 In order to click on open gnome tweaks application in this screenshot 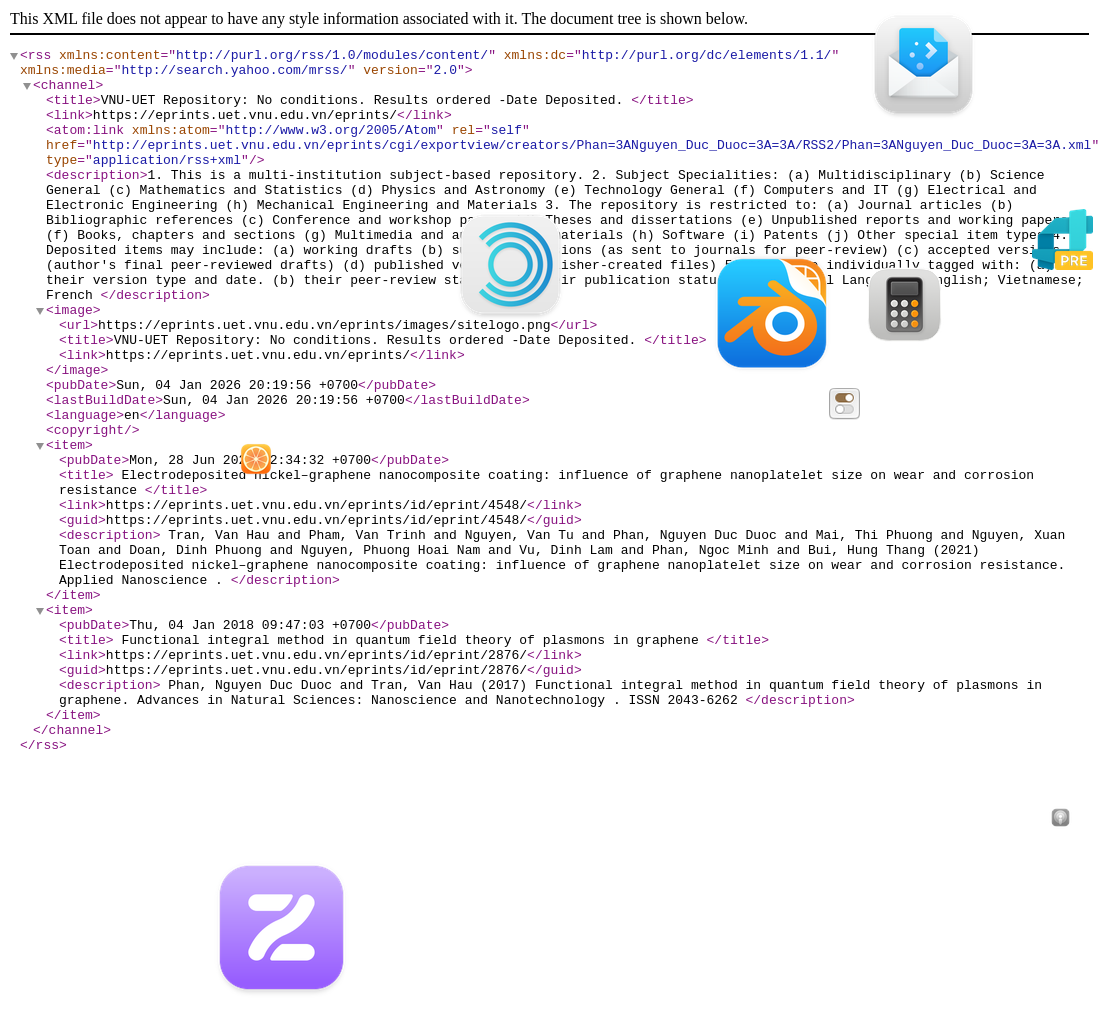, I will do `click(844, 403)`.